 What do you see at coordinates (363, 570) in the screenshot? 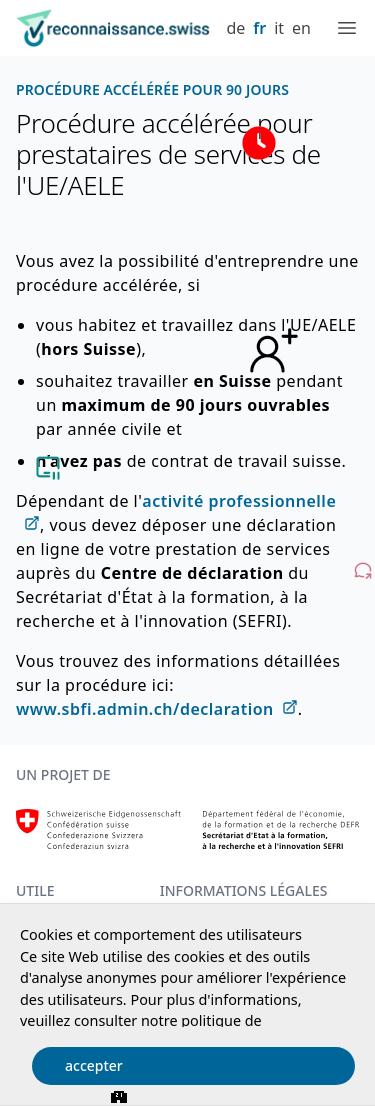
I see `share this conversation` at bounding box center [363, 570].